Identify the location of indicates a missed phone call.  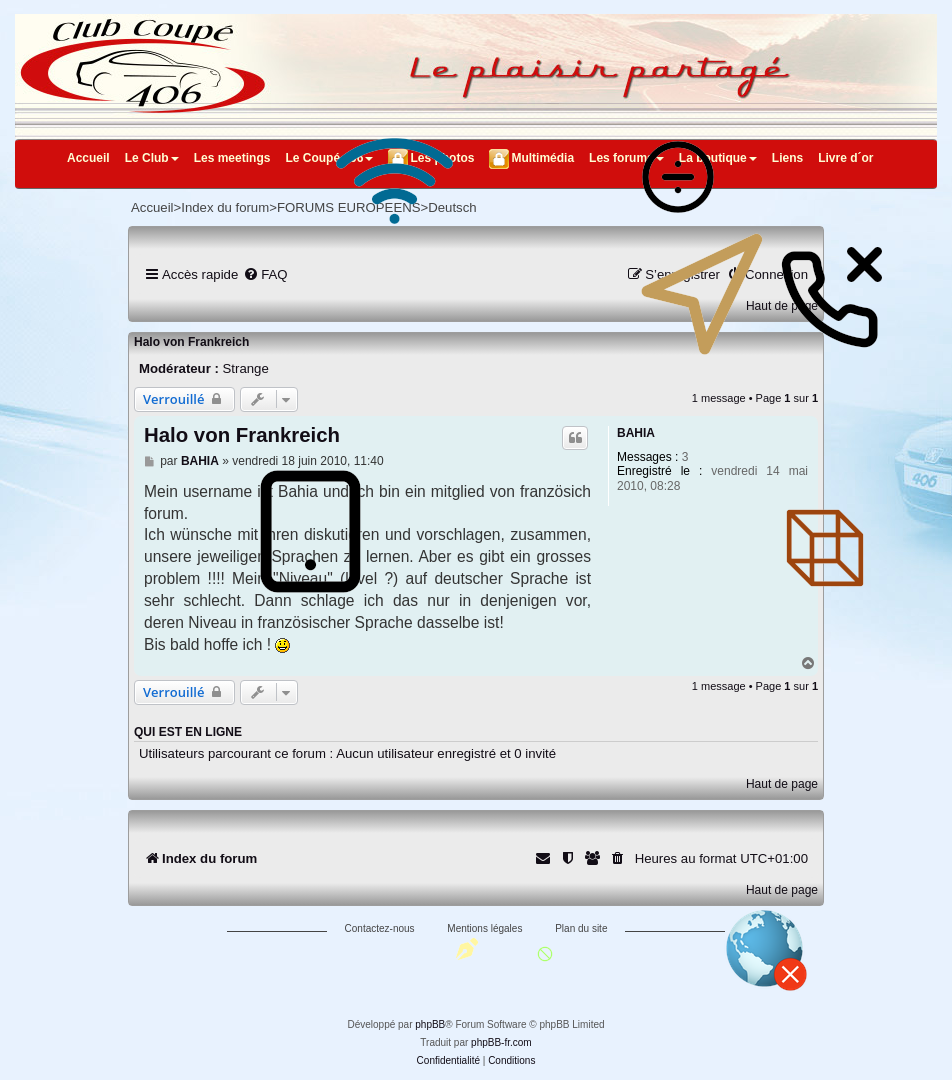
(829, 299).